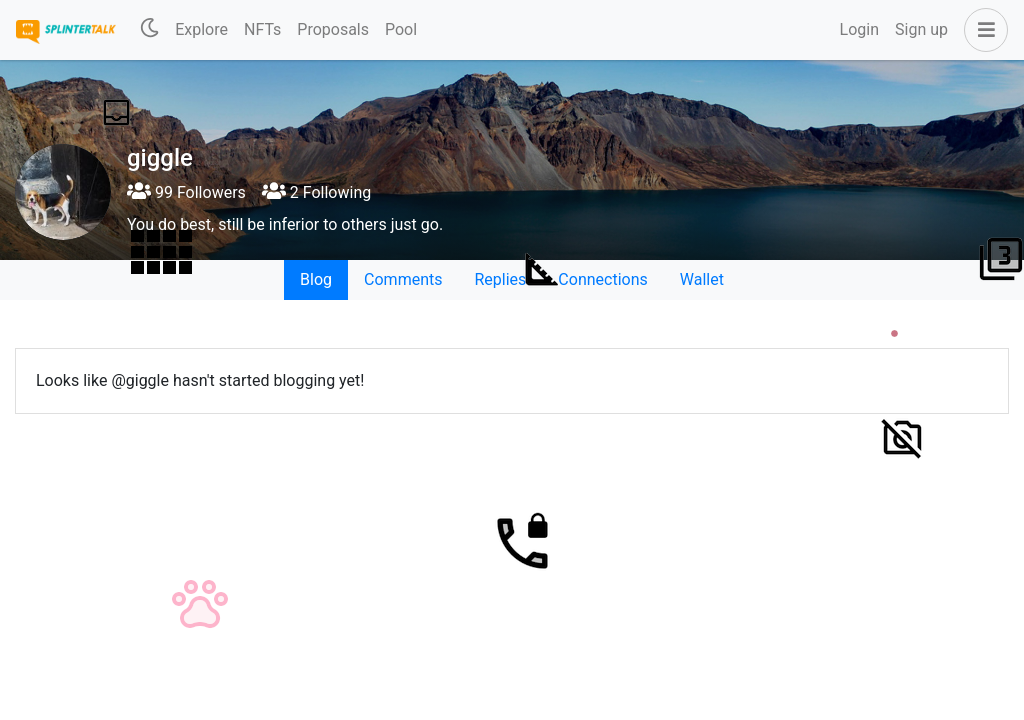 This screenshot has height=720, width=1024. What do you see at coordinates (1001, 259) in the screenshot?
I see `select filter option 3` at bounding box center [1001, 259].